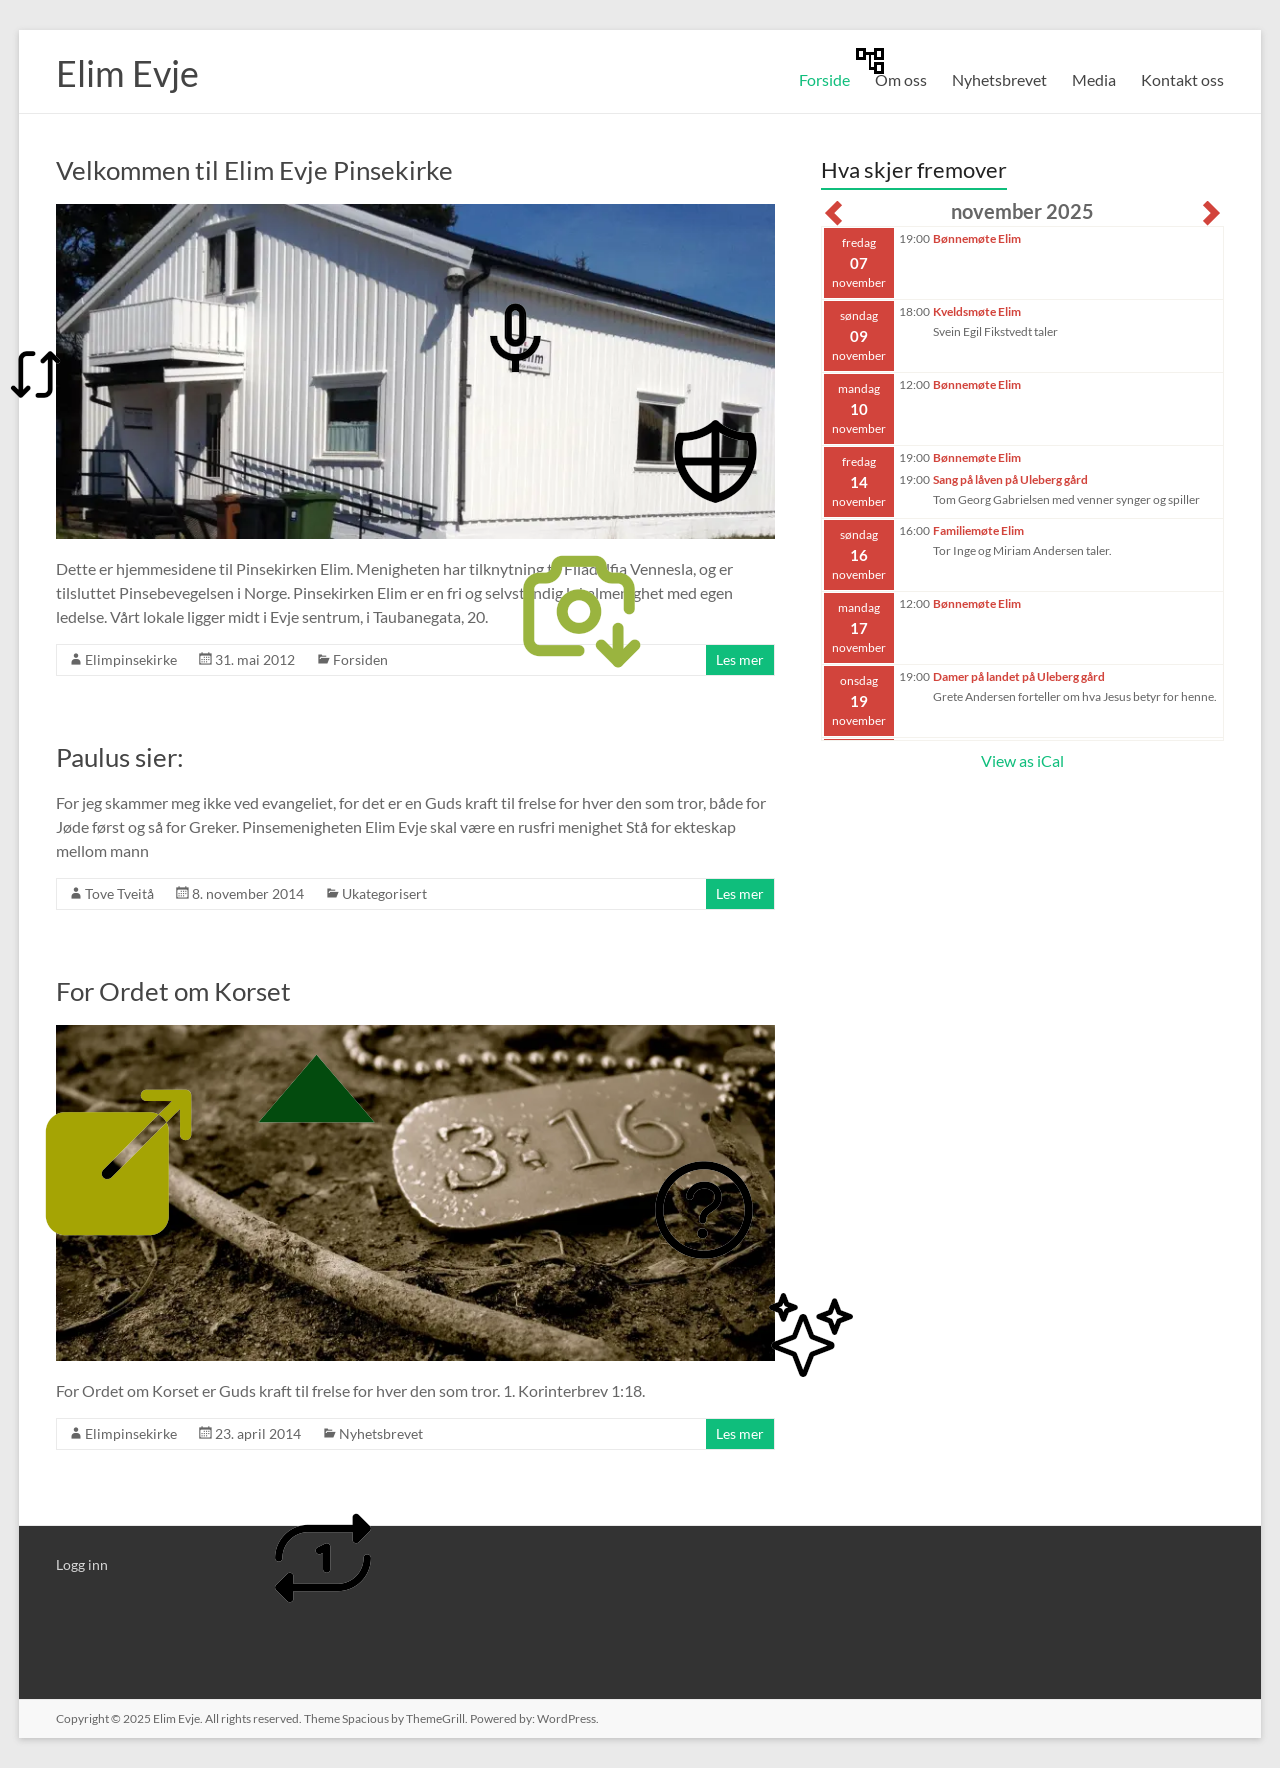  What do you see at coordinates (35, 374) in the screenshot?
I see `flip or mirror content horizontally` at bounding box center [35, 374].